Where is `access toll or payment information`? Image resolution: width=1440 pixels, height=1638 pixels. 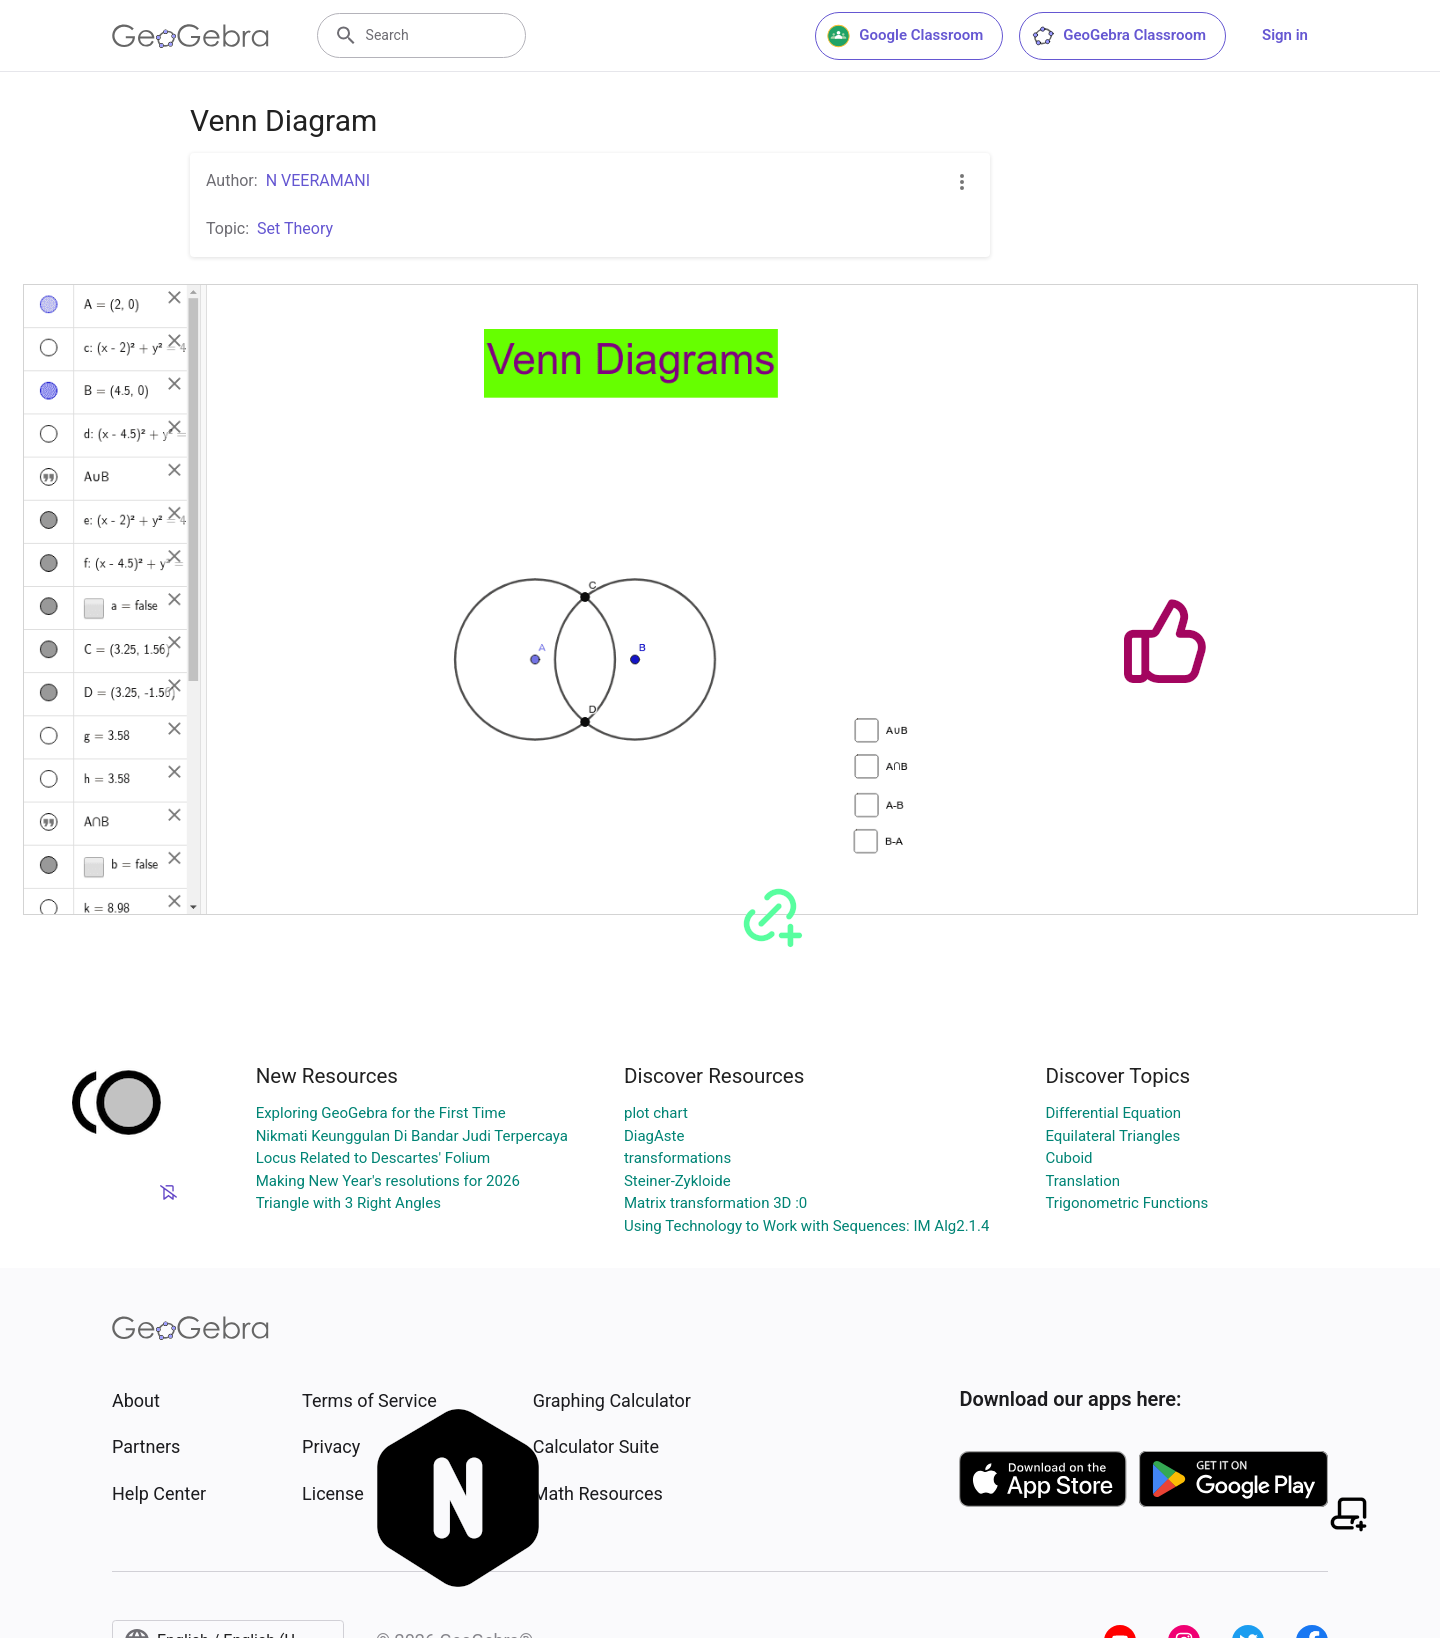 access toll or payment information is located at coordinates (116, 1102).